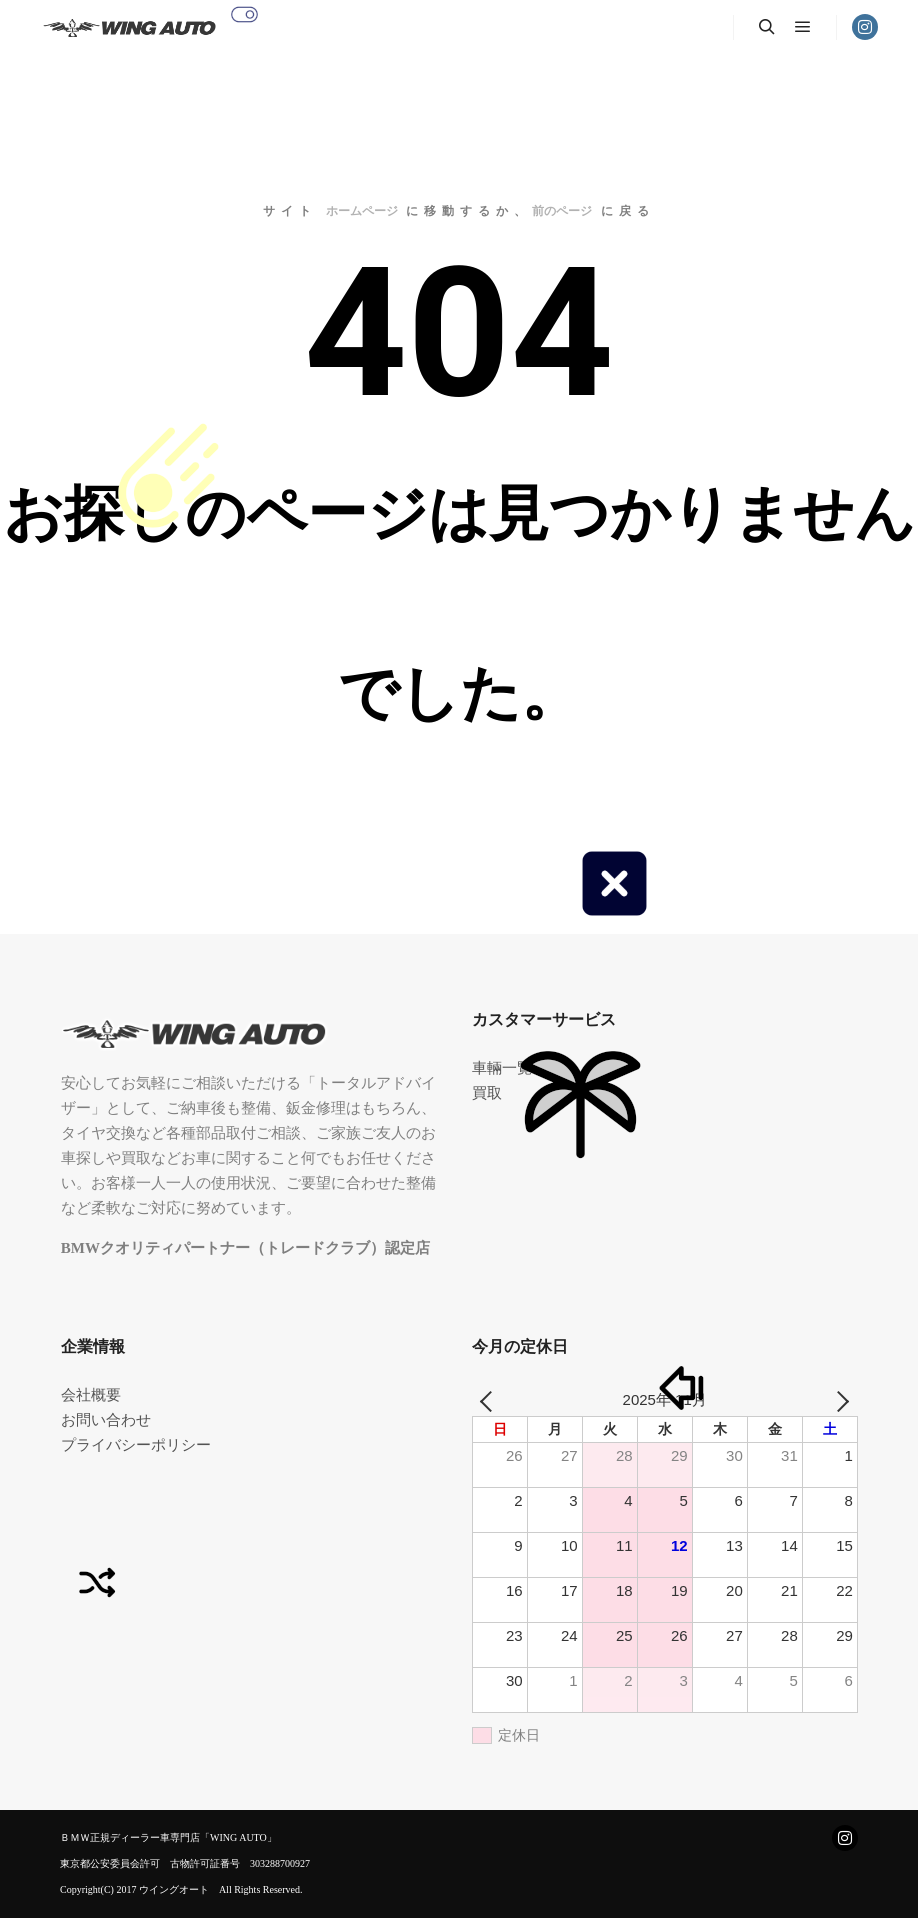  Describe the element at coordinates (580, 1102) in the screenshot. I see `indicates tropical or beach-related content` at that location.